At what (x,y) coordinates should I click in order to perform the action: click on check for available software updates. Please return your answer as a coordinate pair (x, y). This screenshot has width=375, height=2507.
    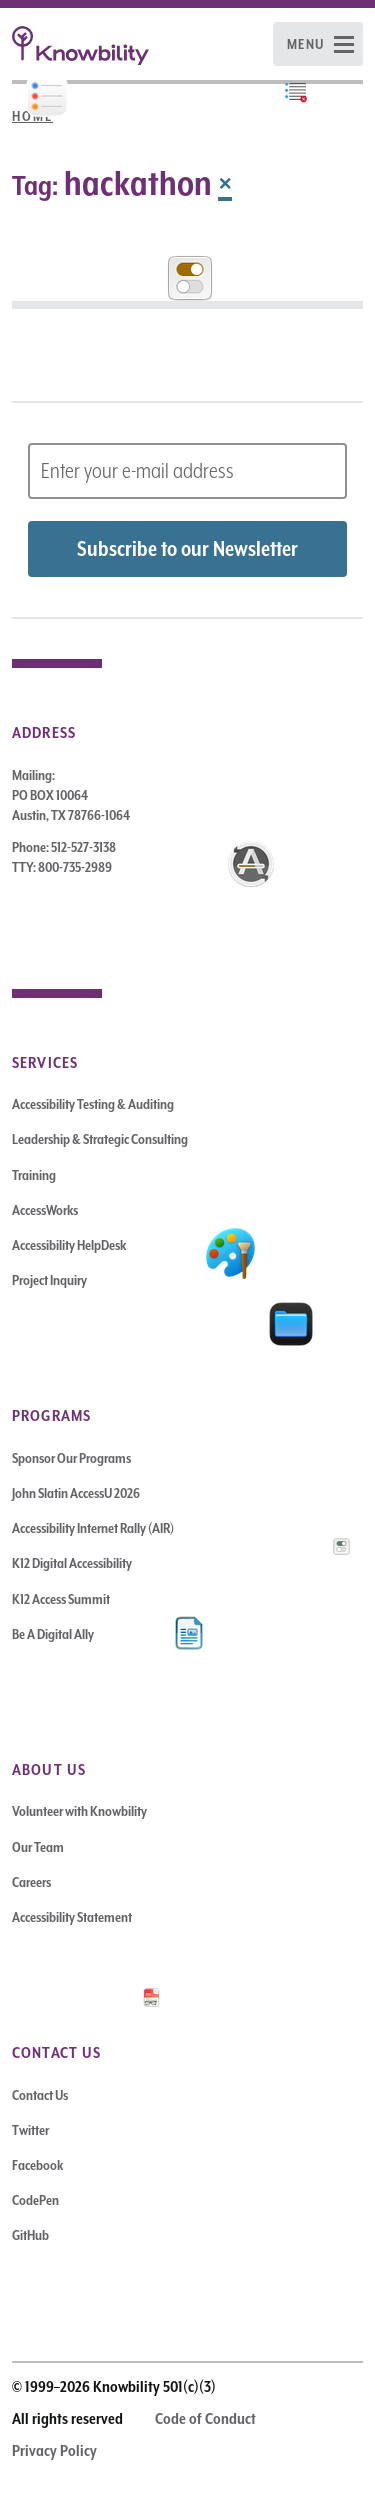
    Looking at the image, I should click on (251, 864).